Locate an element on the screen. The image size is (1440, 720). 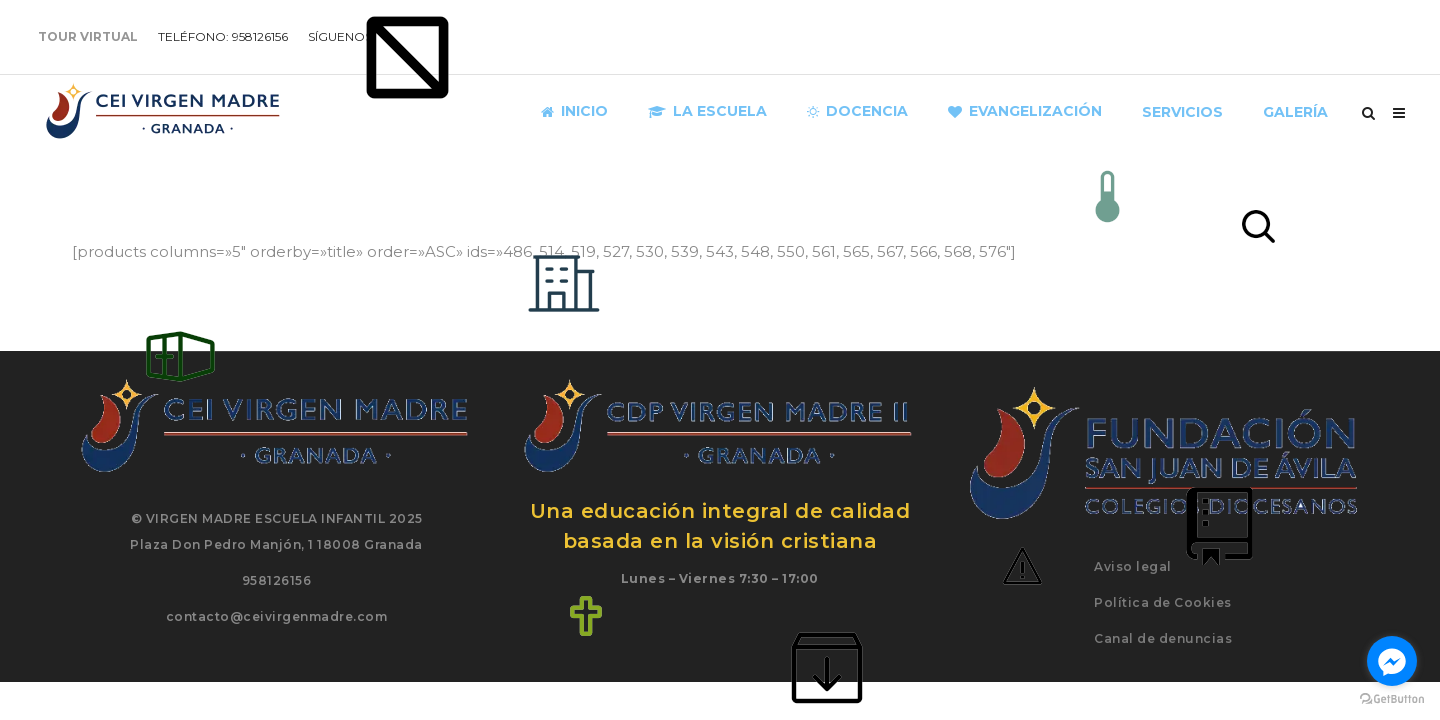
indicates a warning or caution state is located at coordinates (1022, 567).